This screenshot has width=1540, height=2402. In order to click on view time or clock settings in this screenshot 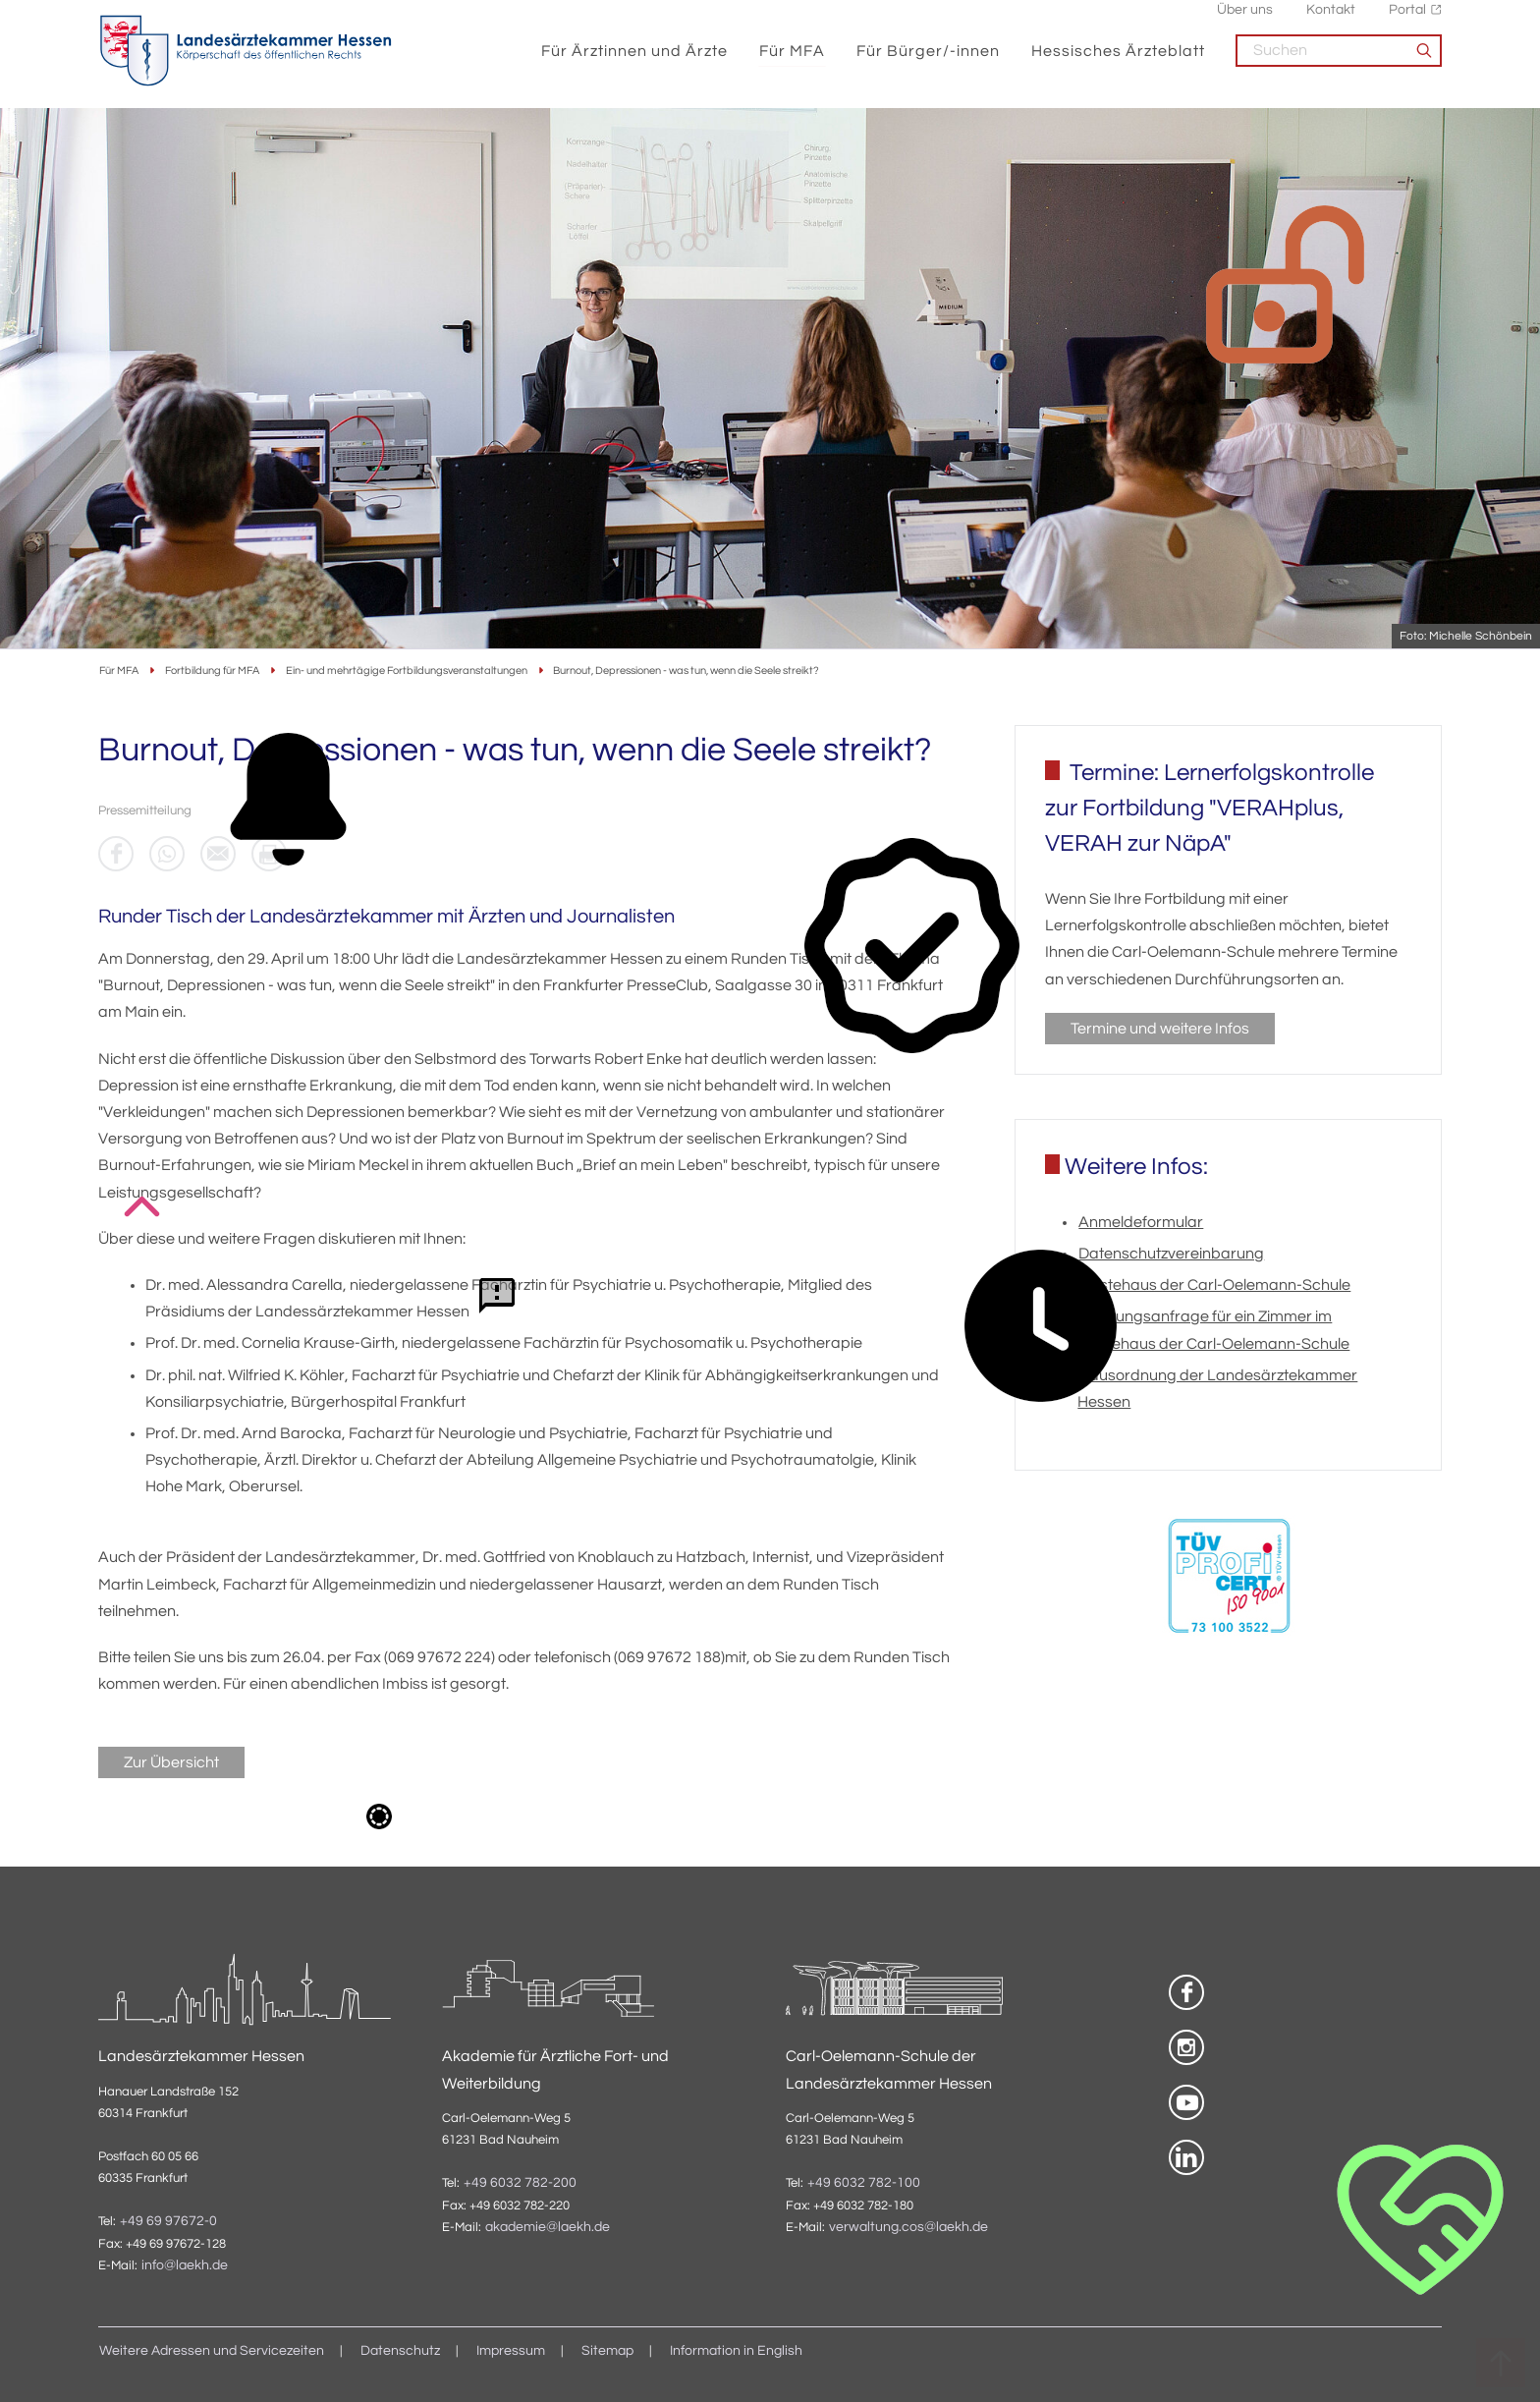, I will do `click(1040, 1325)`.